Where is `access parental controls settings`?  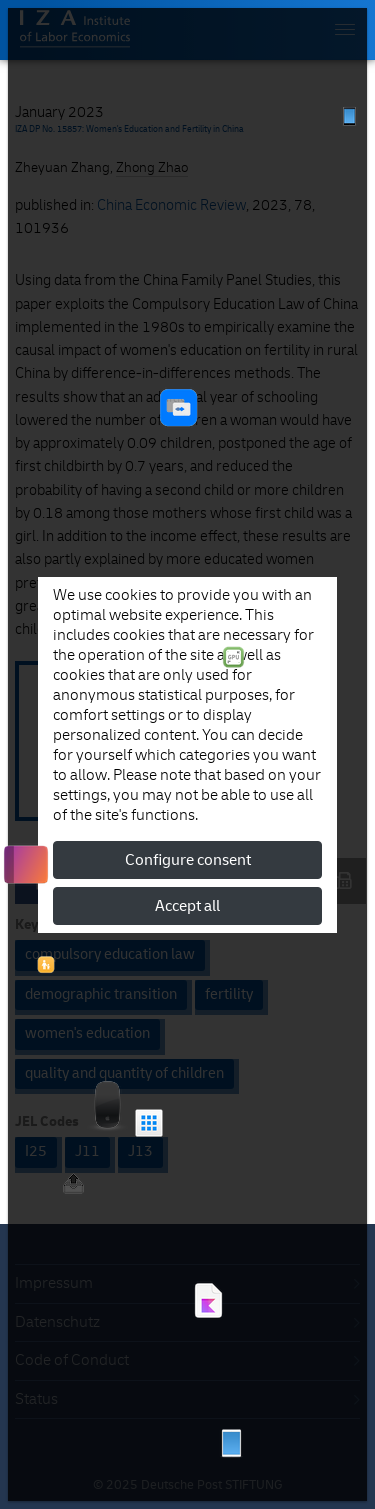
access parental controls settings is located at coordinates (46, 965).